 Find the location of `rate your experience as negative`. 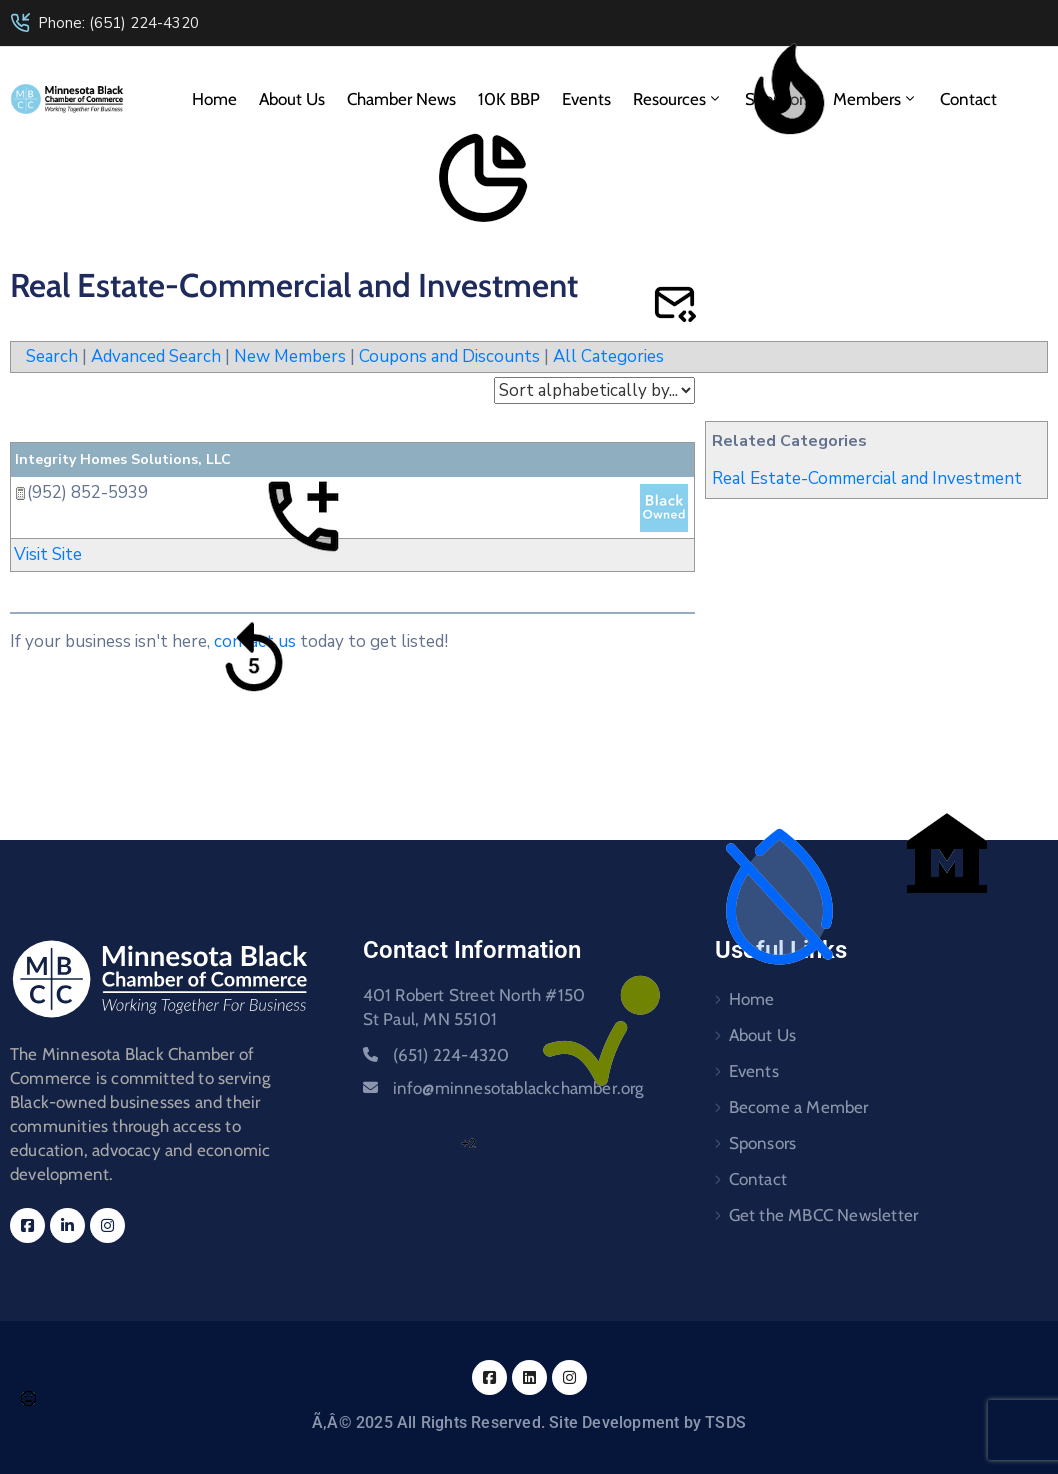

rate your experience as negative is located at coordinates (28, 1398).